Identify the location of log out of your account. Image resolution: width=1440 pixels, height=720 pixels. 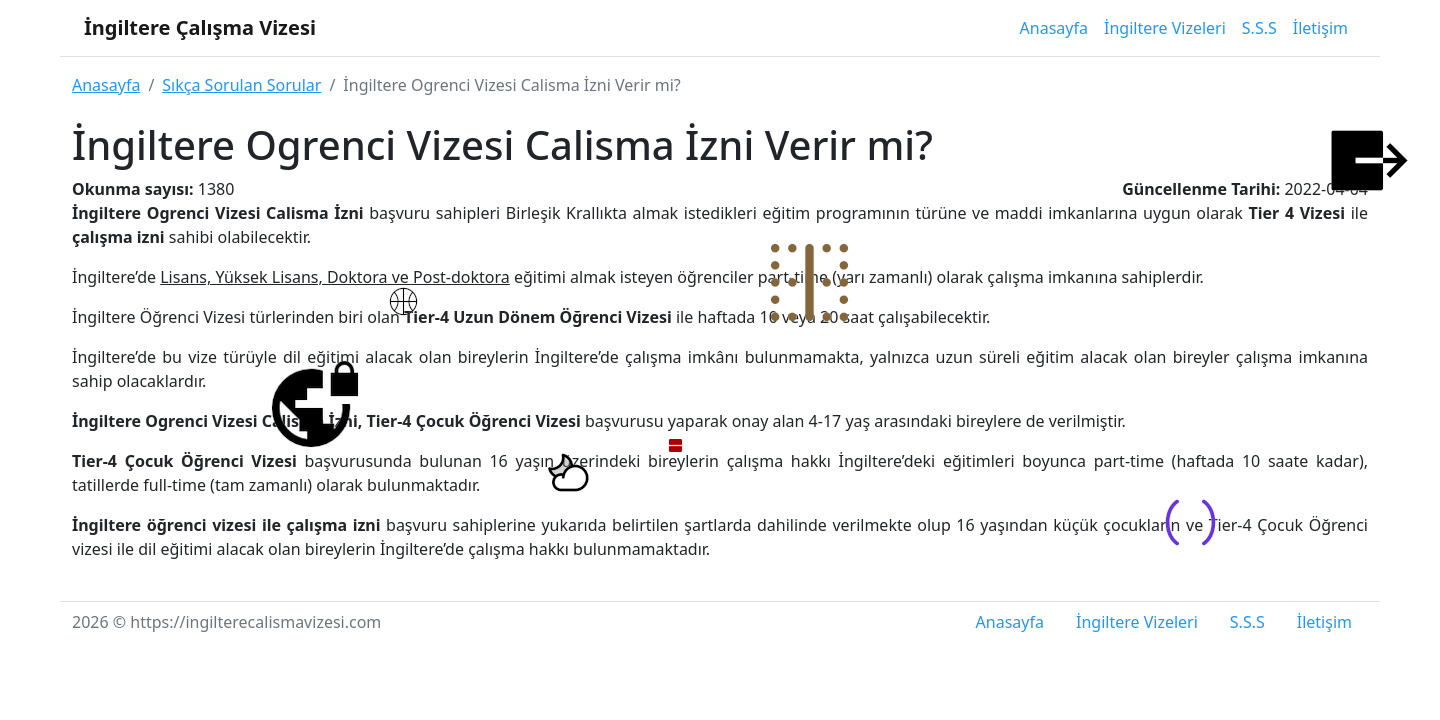
(1369, 160).